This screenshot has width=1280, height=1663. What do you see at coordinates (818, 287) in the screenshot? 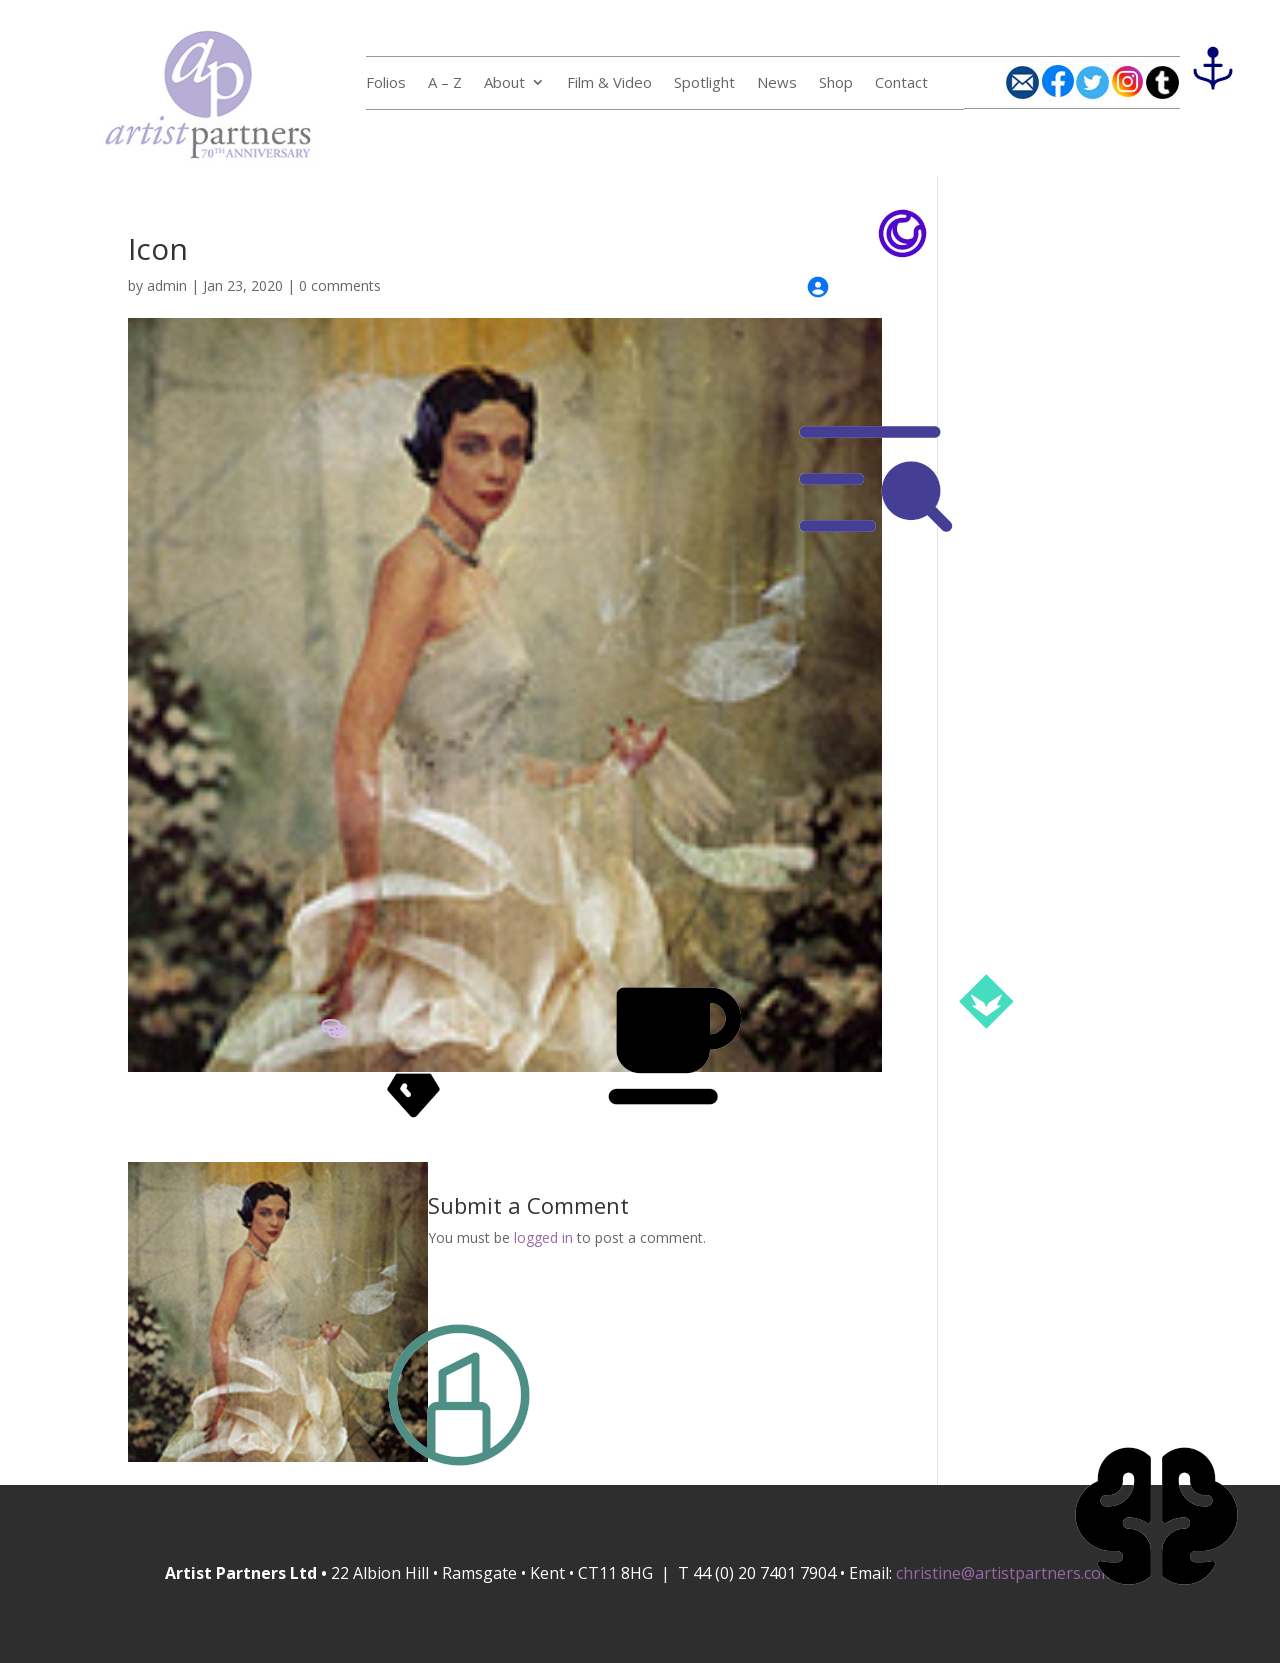
I see `view your profile` at bounding box center [818, 287].